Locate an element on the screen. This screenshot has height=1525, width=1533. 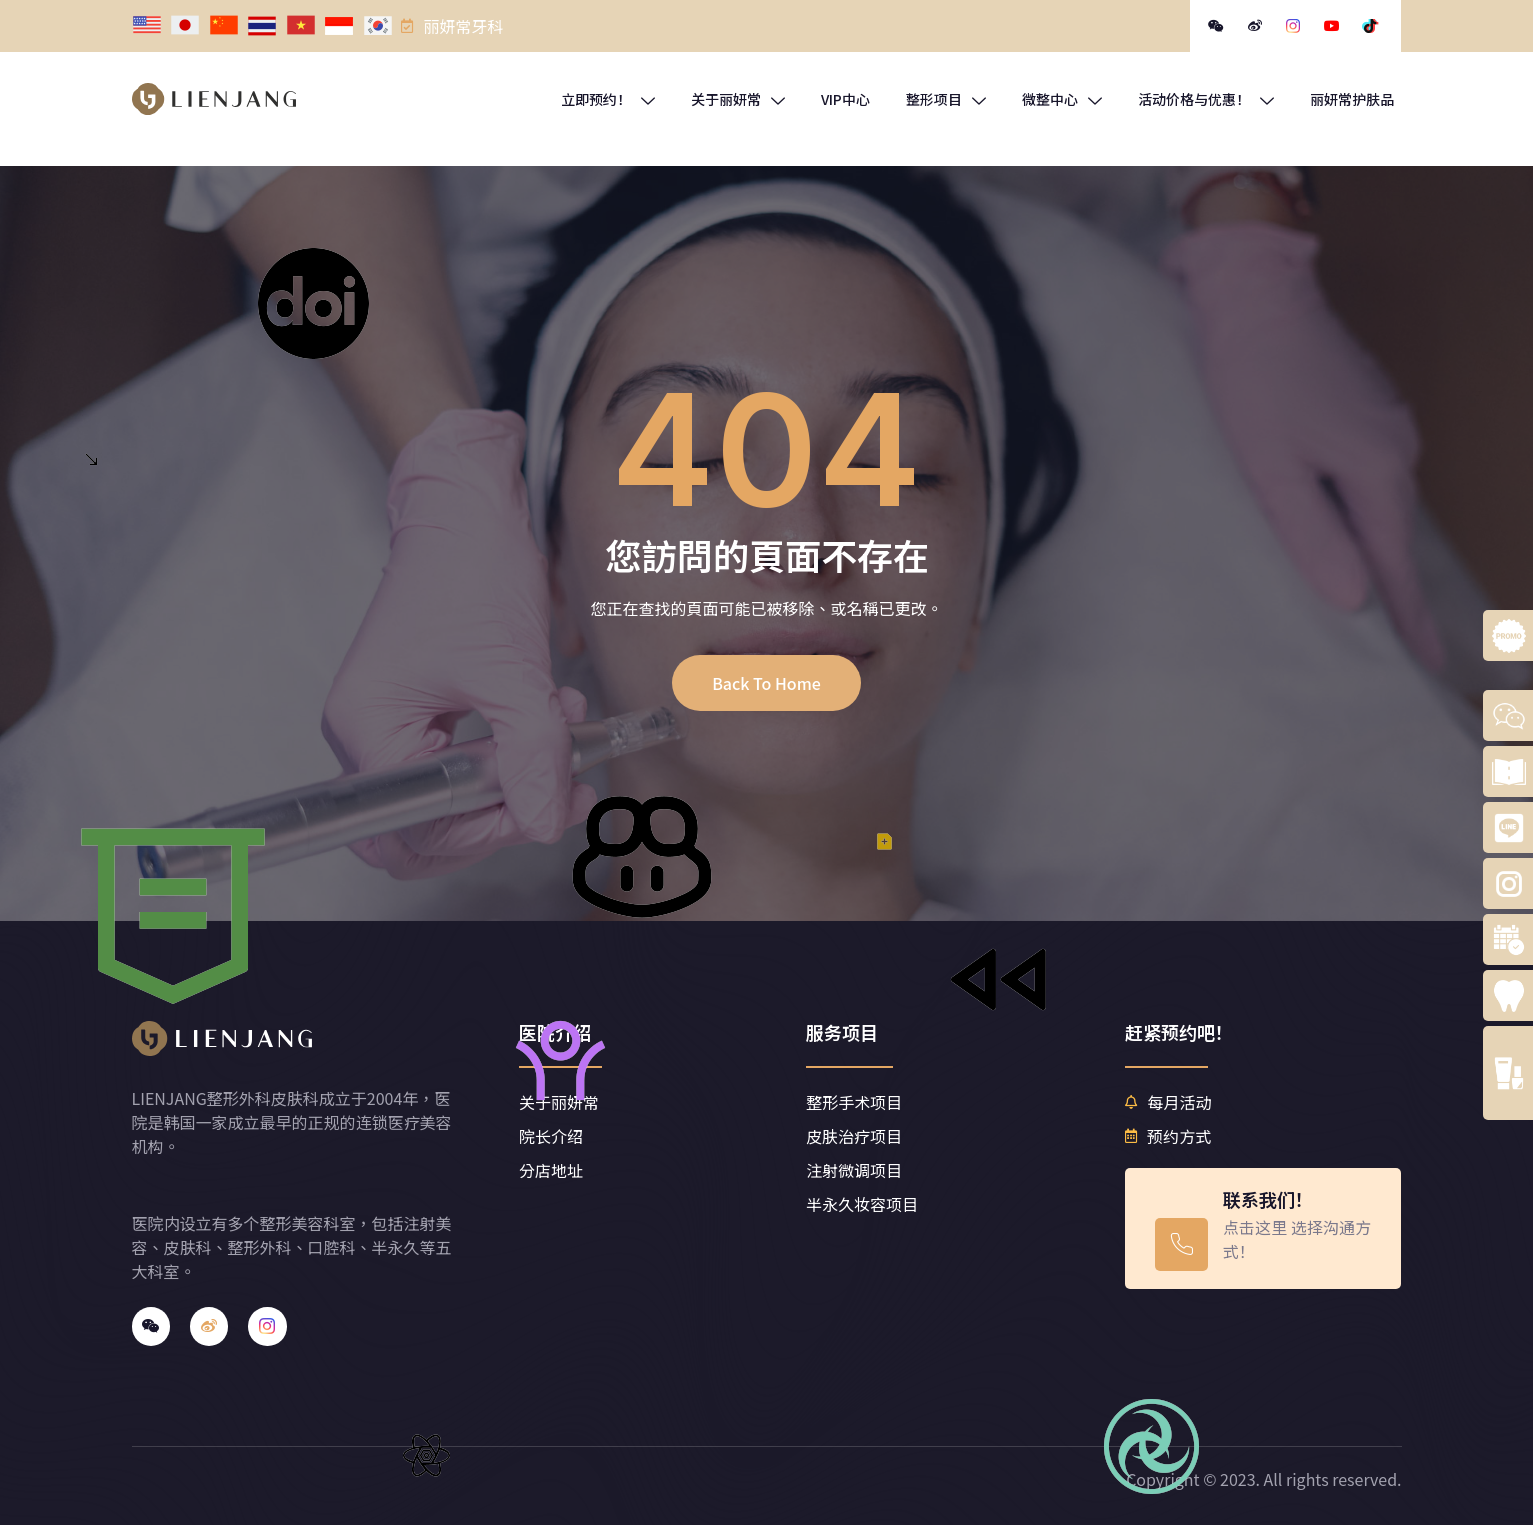
digital object identifier (DOI) logo is located at coordinates (313, 303).